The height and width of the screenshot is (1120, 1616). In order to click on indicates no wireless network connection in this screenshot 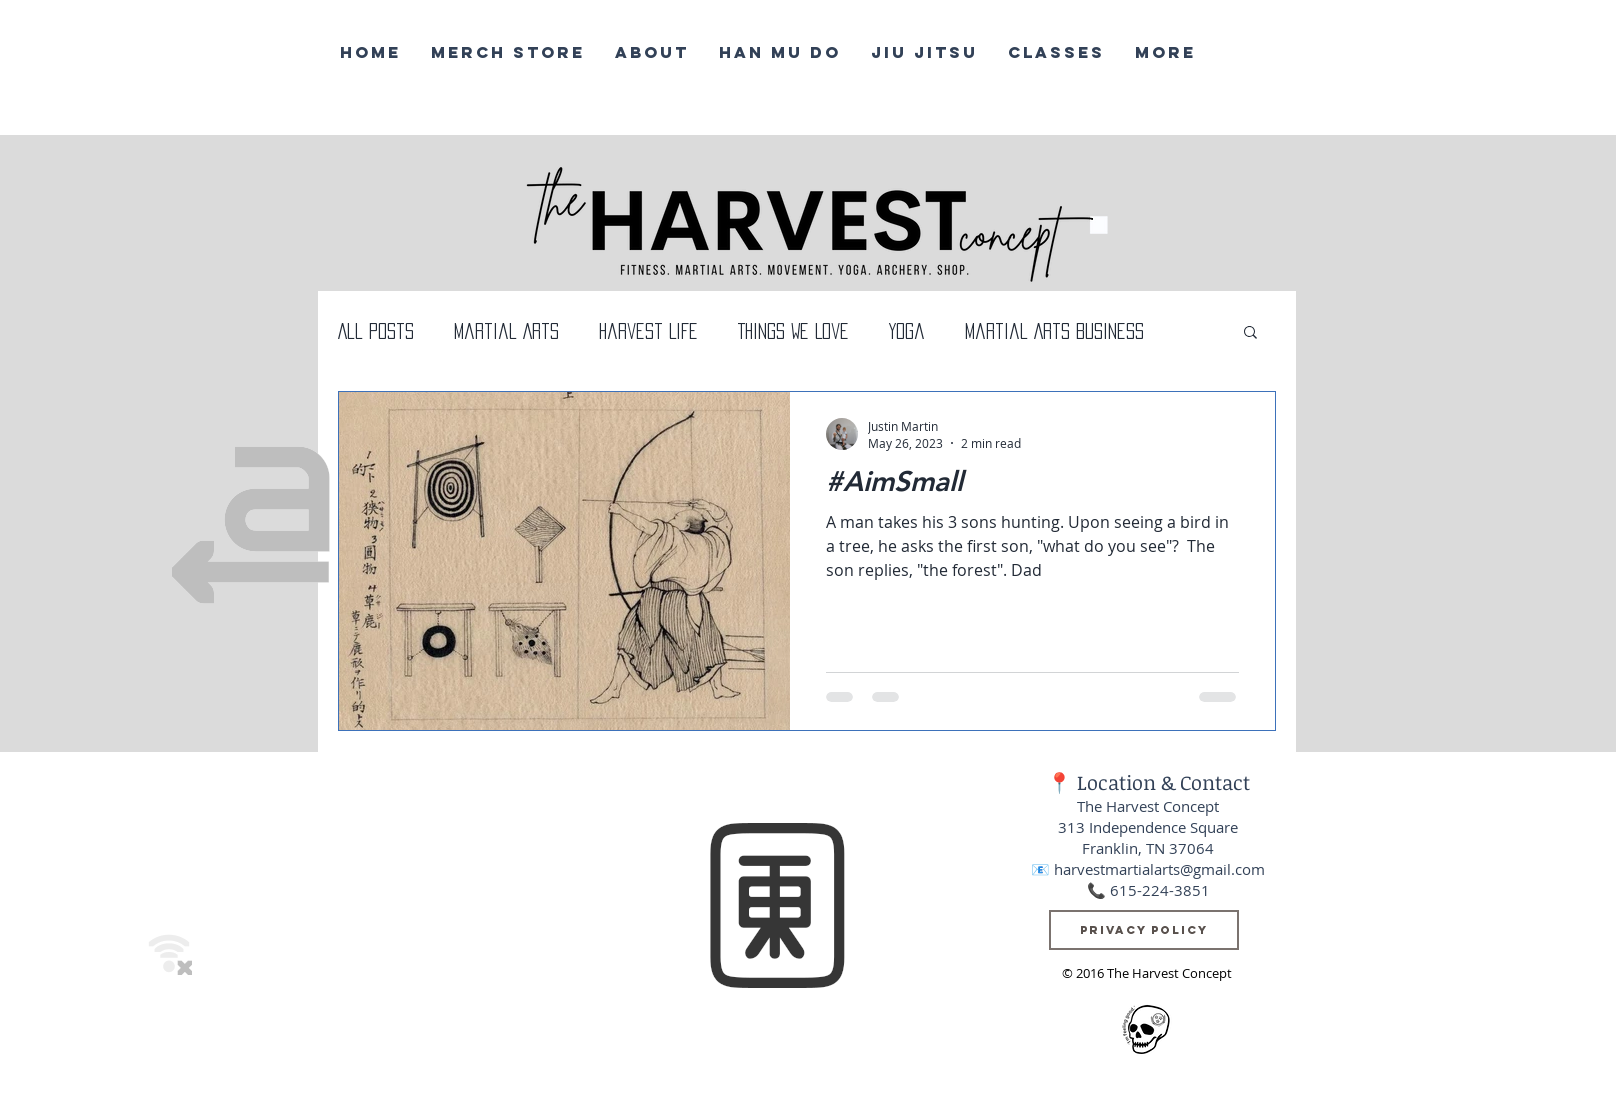, I will do `click(169, 952)`.